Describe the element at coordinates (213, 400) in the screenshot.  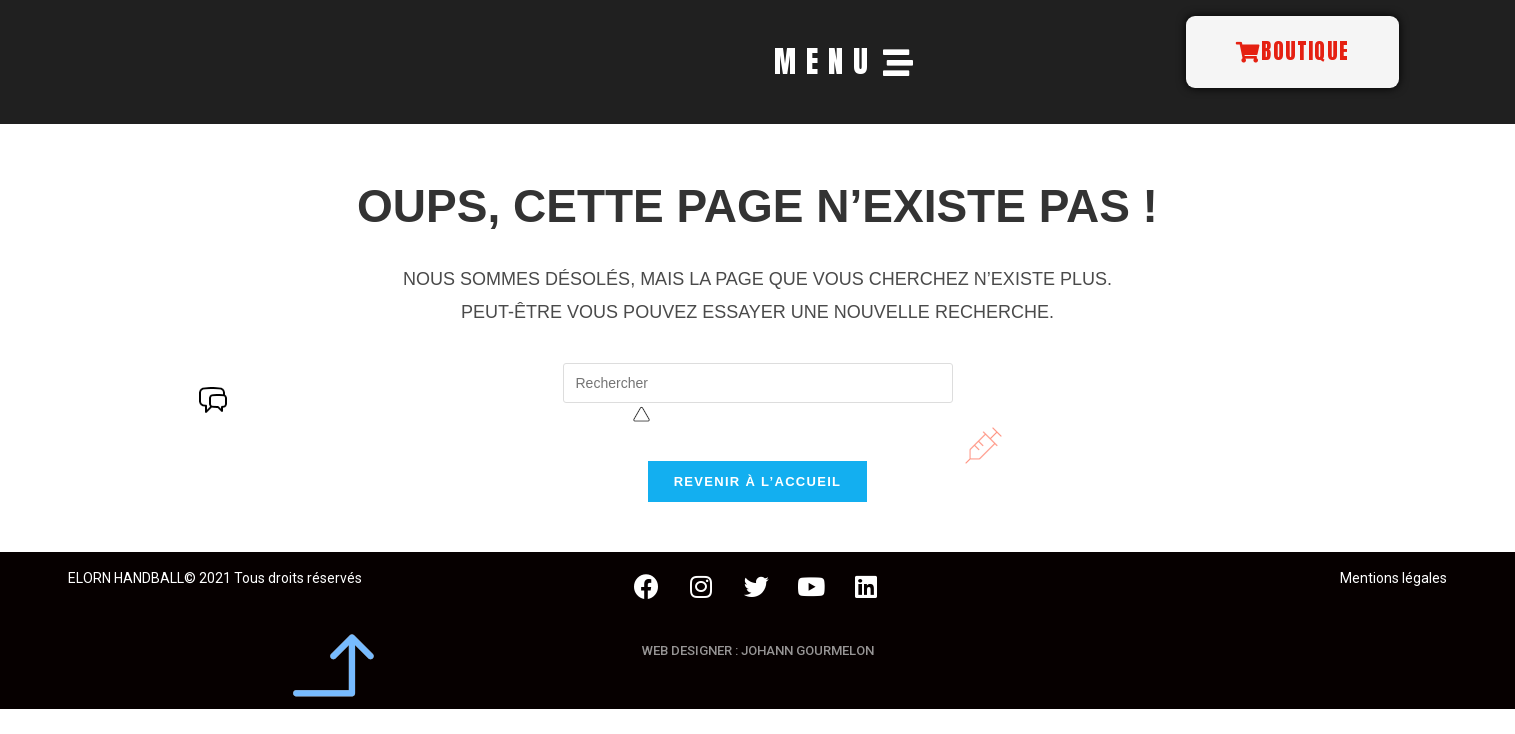
I see `open messaging or chat` at that location.